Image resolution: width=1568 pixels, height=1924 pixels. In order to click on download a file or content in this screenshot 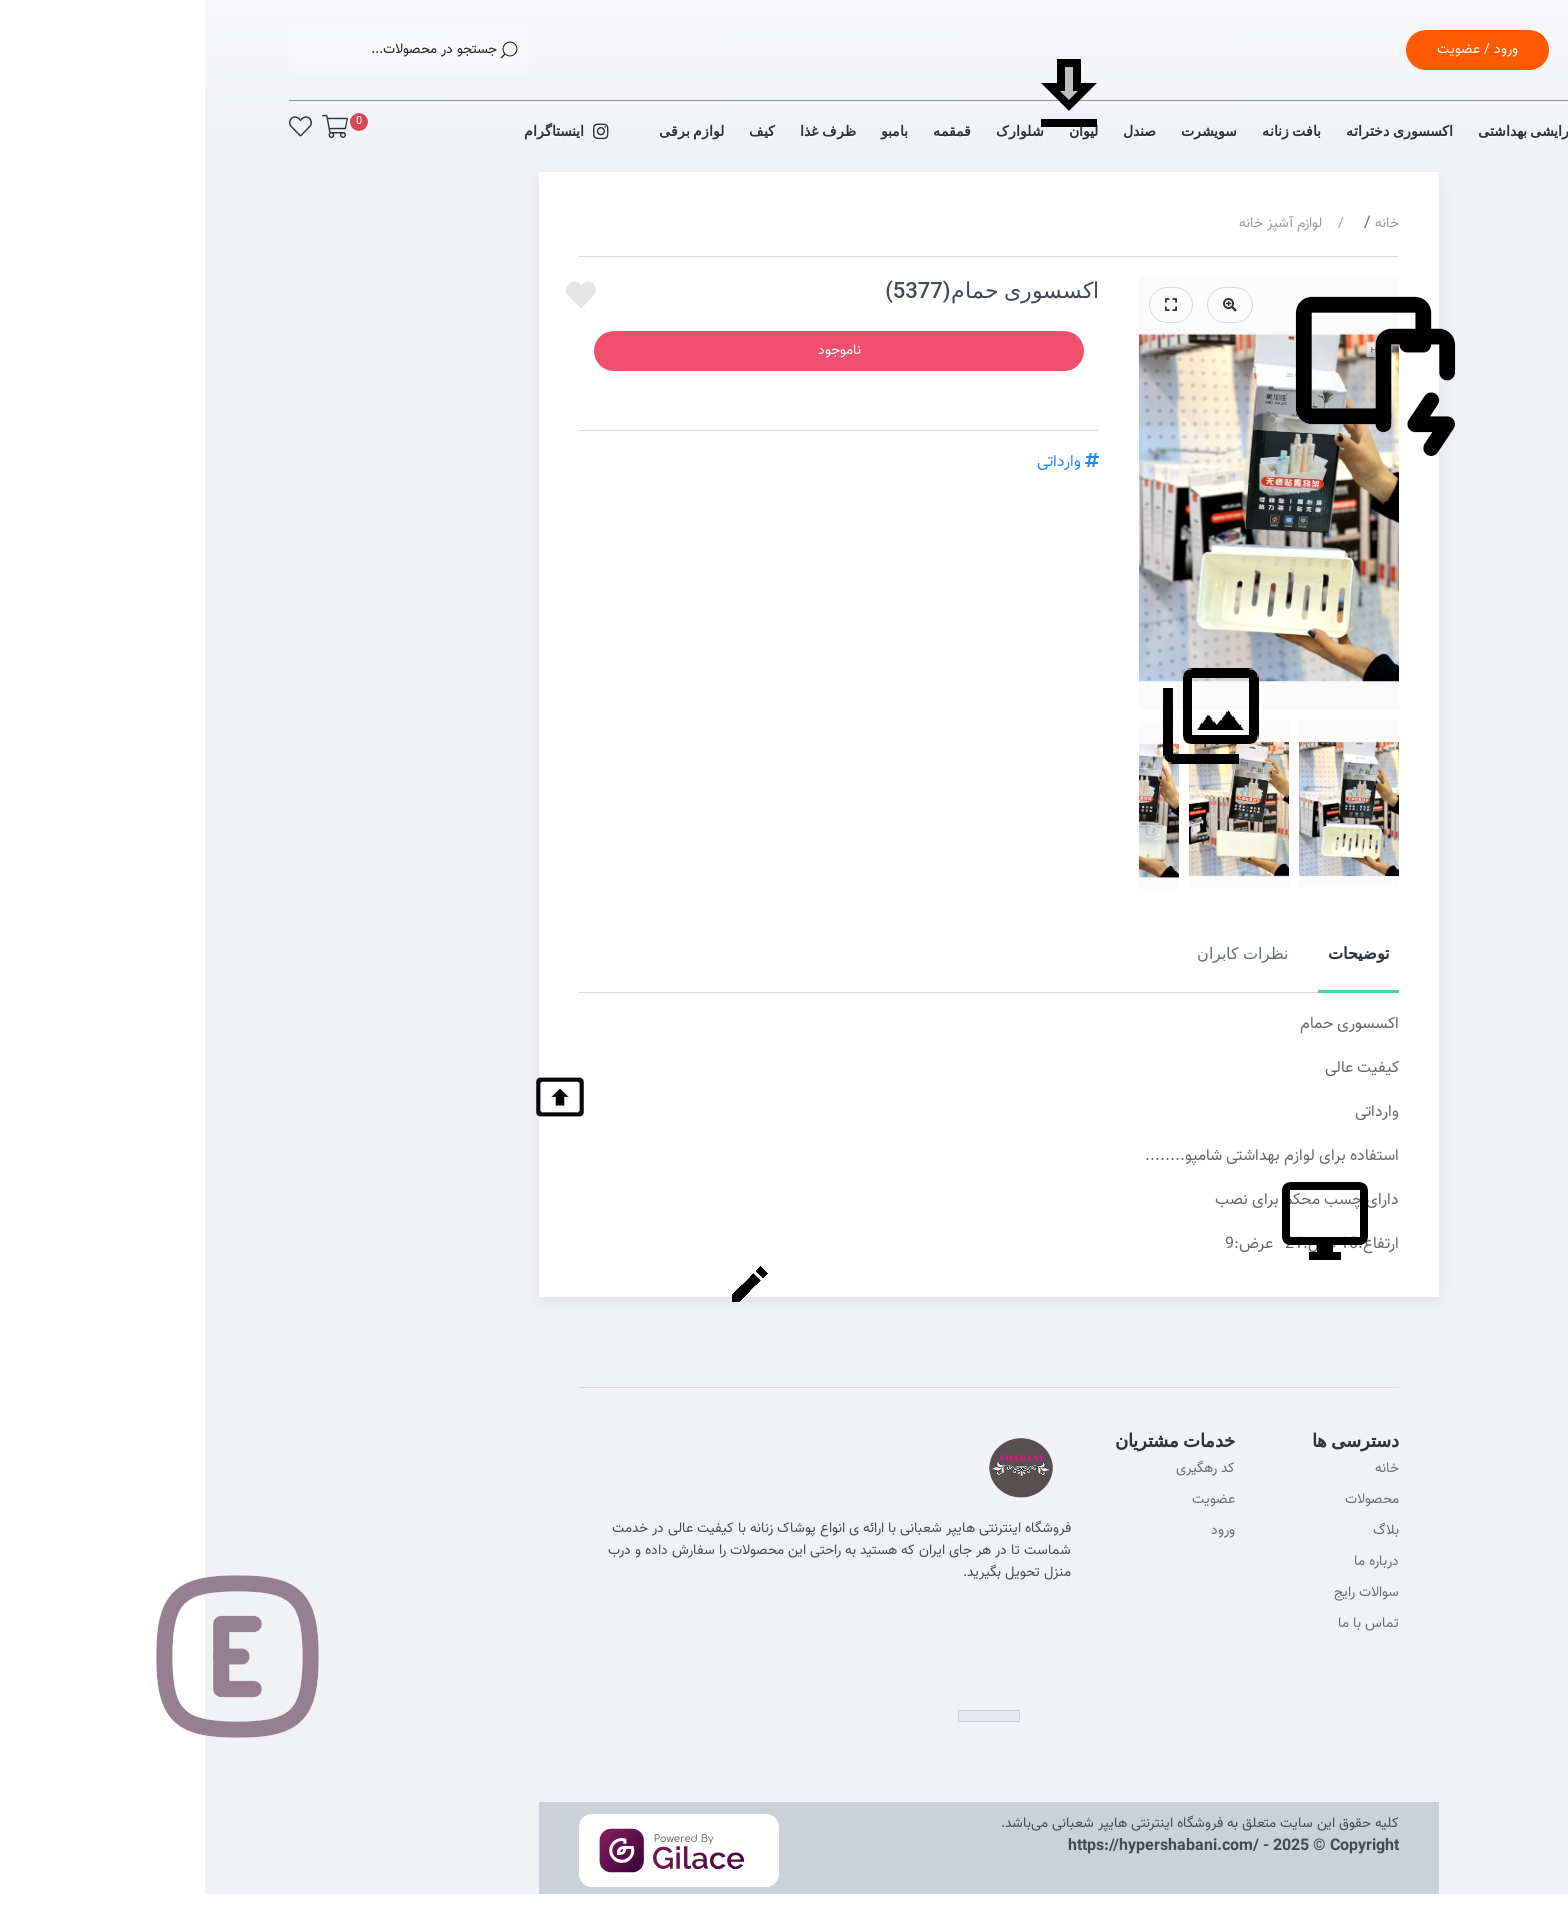, I will do `click(1069, 95)`.